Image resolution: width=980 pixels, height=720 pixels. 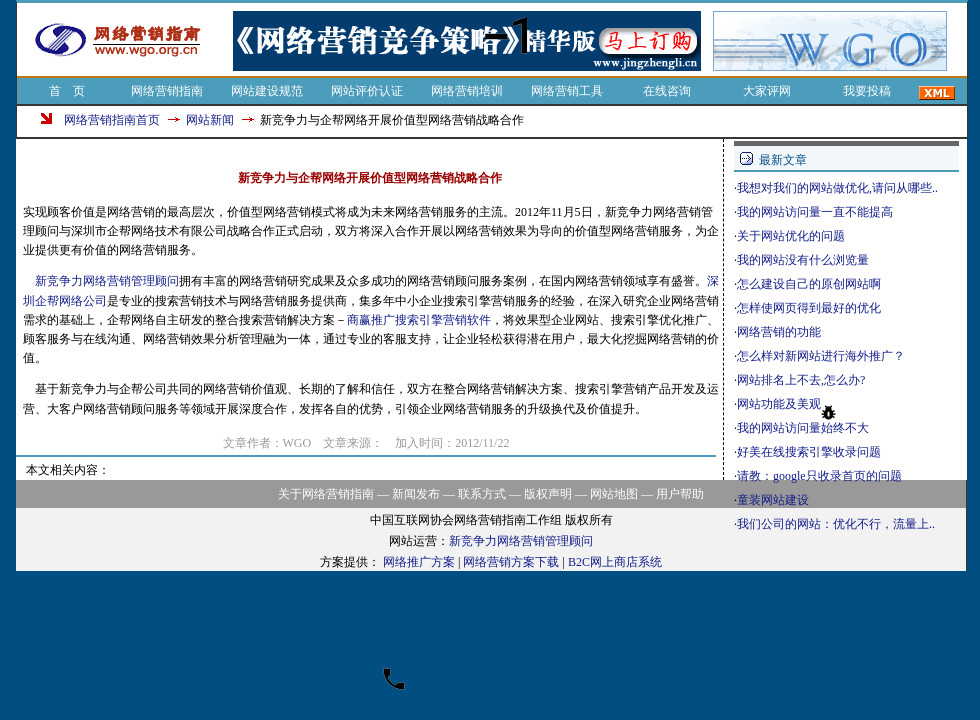 I want to click on decrease exposure by one stop, so click(x=507, y=36).